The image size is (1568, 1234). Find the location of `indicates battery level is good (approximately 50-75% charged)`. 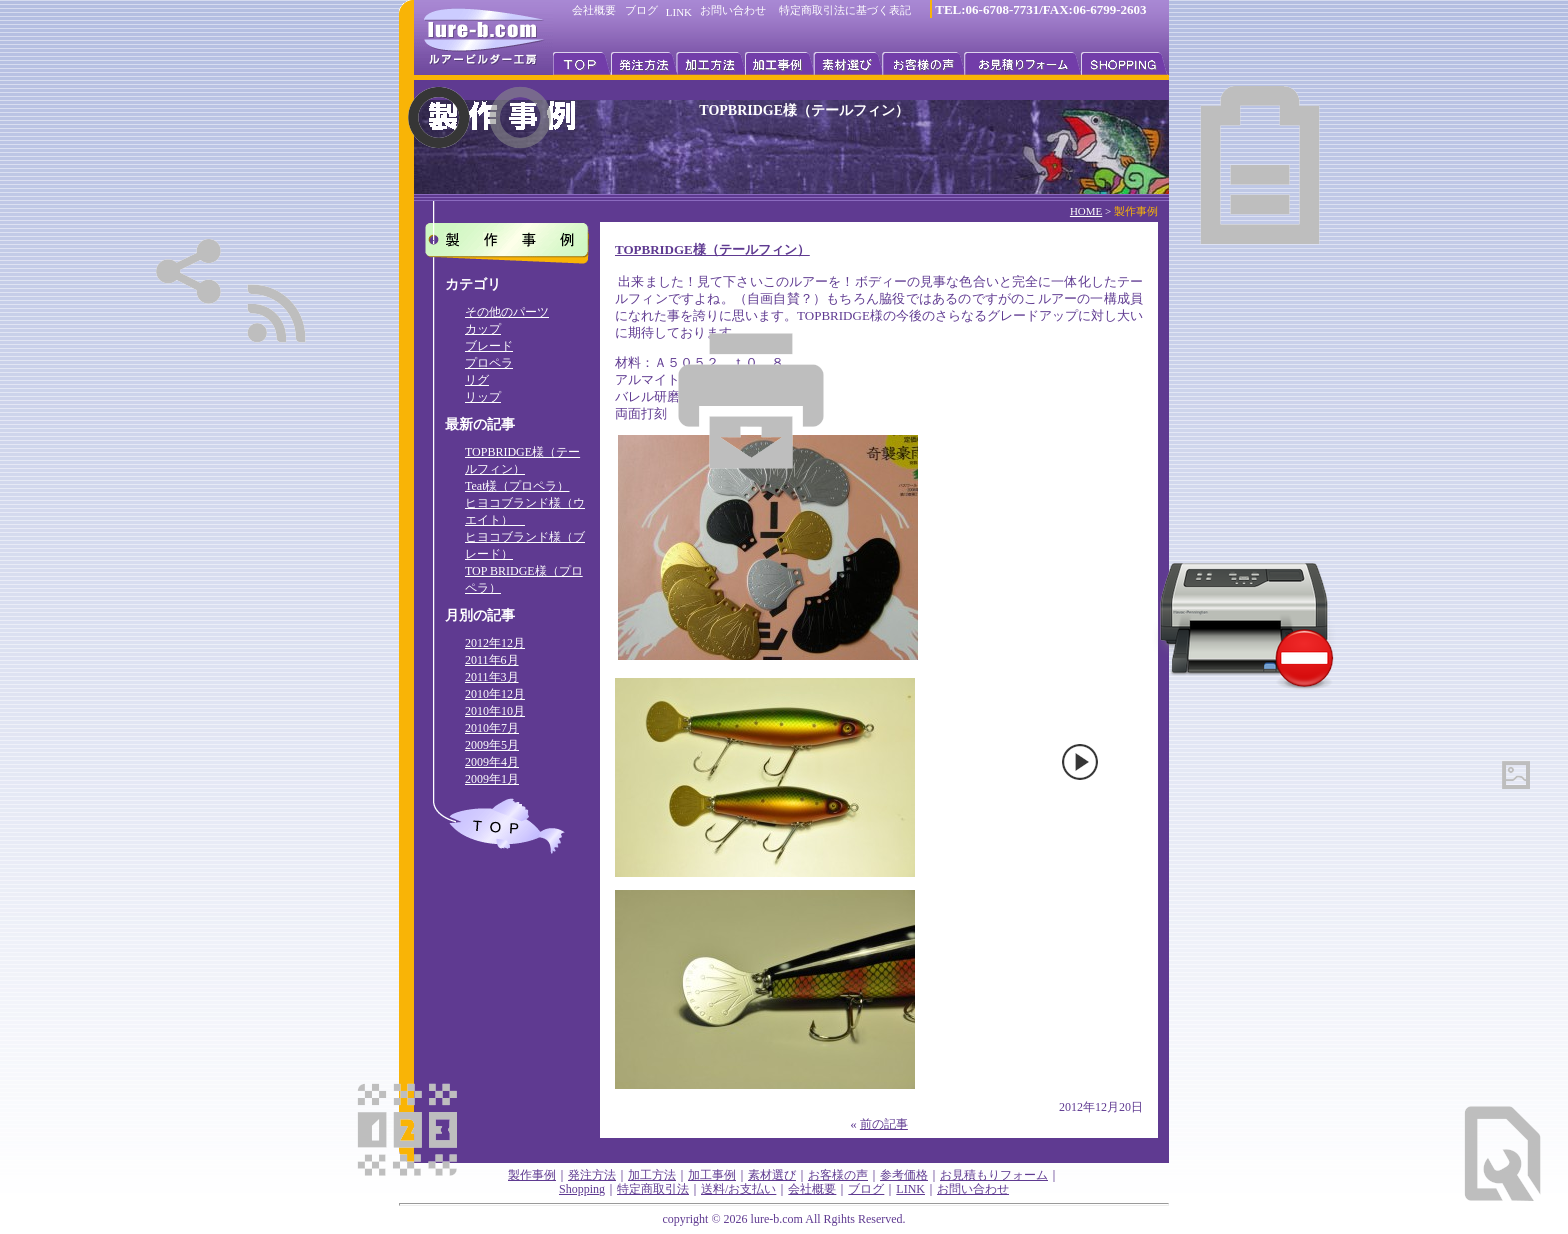

indicates battery level is good (approximately 50-75% charged) is located at coordinates (1260, 165).